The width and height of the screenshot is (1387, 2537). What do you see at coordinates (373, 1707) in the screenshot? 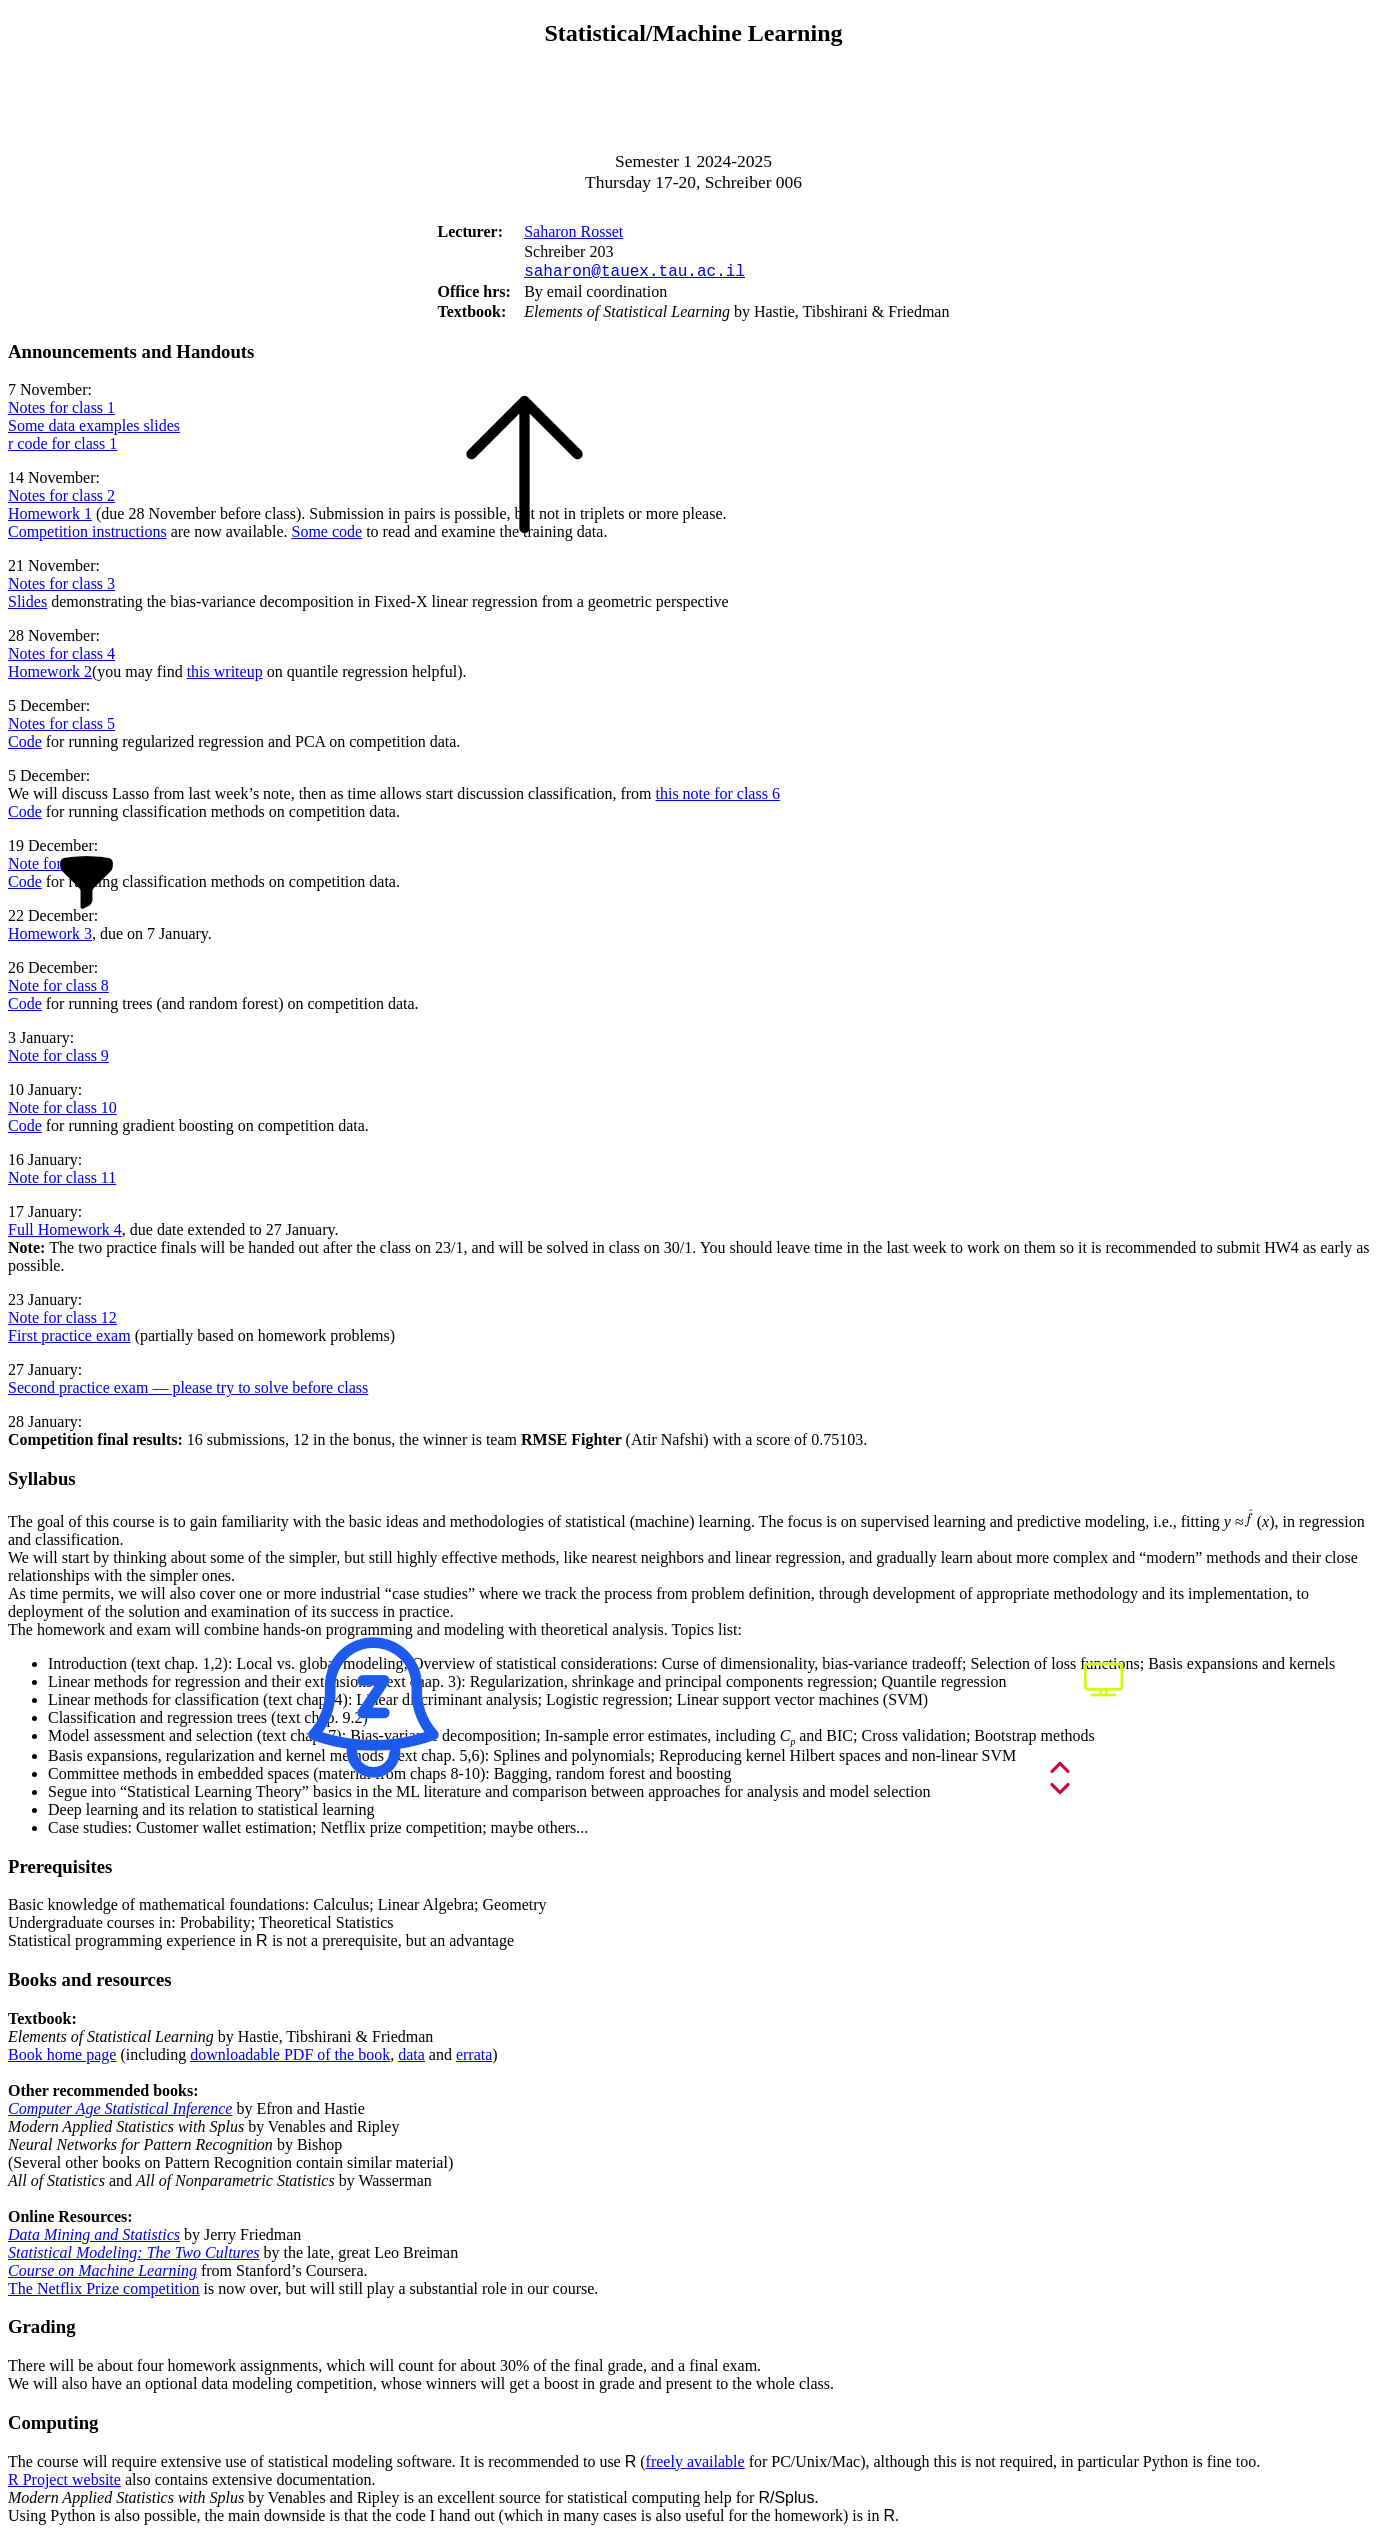
I see `snooze notifications temporarily` at bounding box center [373, 1707].